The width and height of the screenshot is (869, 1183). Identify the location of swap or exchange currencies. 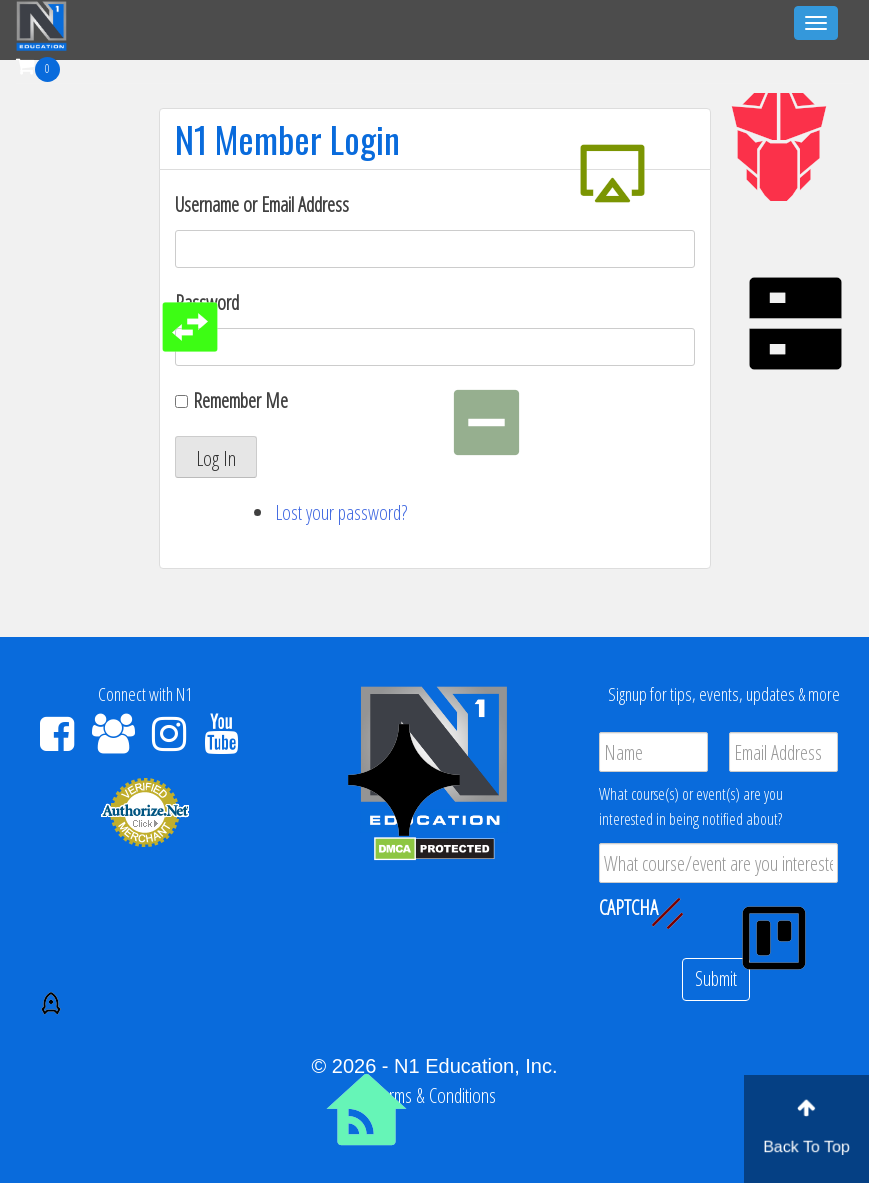
(190, 327).